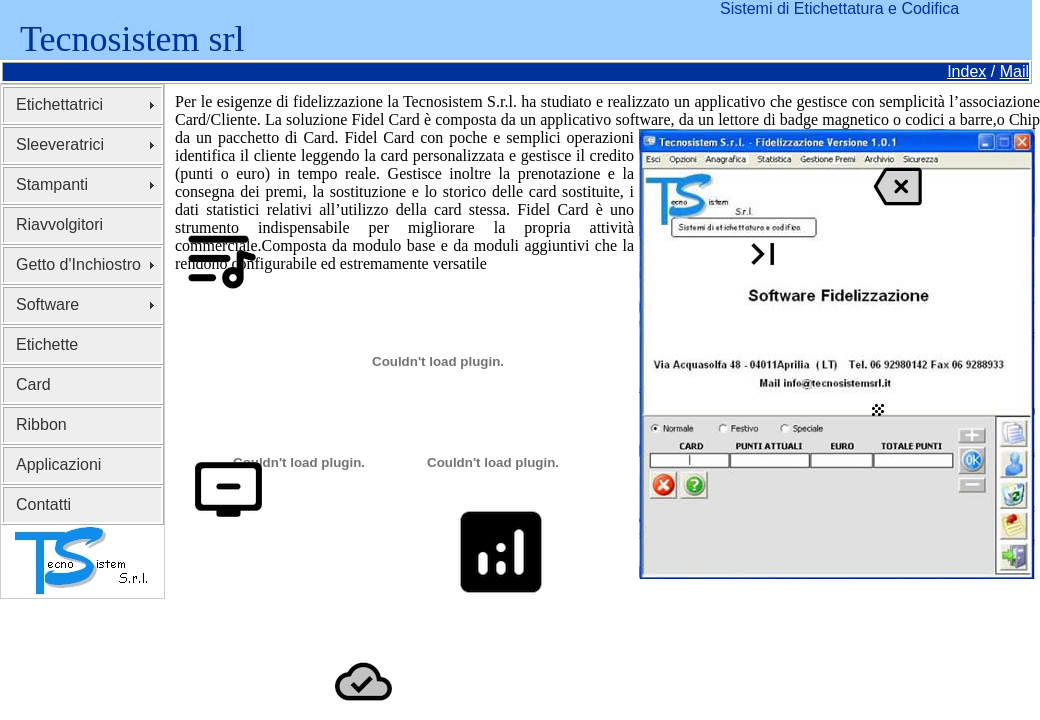 Image resolution: width=1040 pixels, height=720 pixels. I want to click on view your playlist, so click(218, 258).